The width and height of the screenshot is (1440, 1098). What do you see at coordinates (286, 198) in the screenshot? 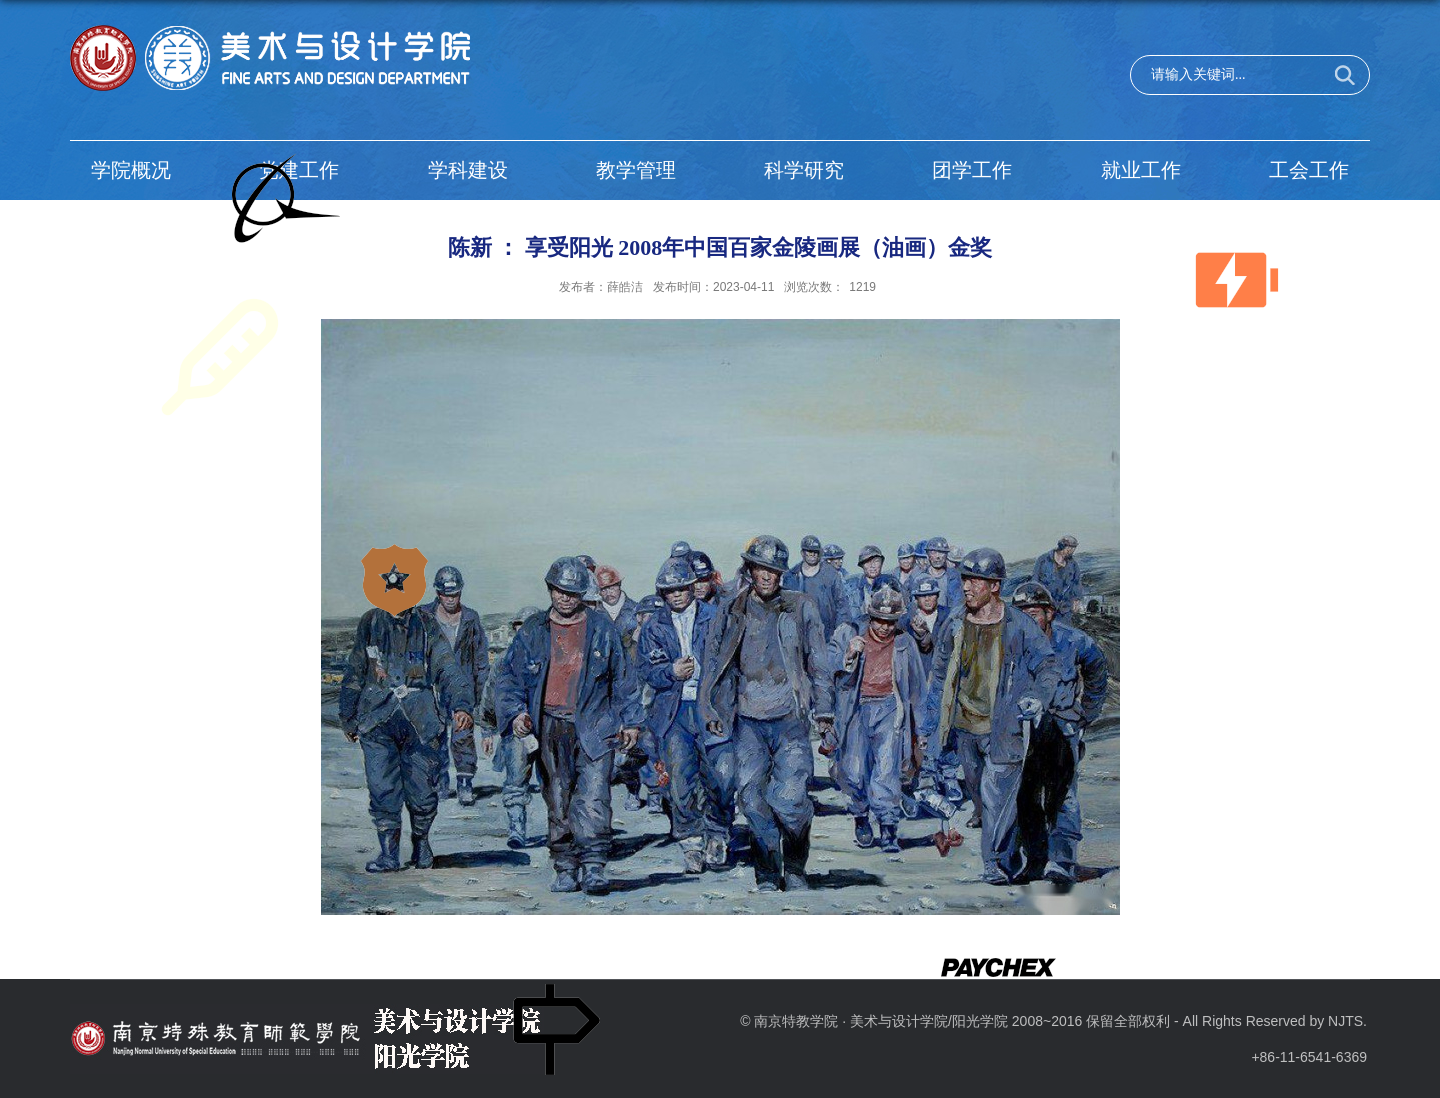
I see `boeing company logo` at bounding box center [286, 198].